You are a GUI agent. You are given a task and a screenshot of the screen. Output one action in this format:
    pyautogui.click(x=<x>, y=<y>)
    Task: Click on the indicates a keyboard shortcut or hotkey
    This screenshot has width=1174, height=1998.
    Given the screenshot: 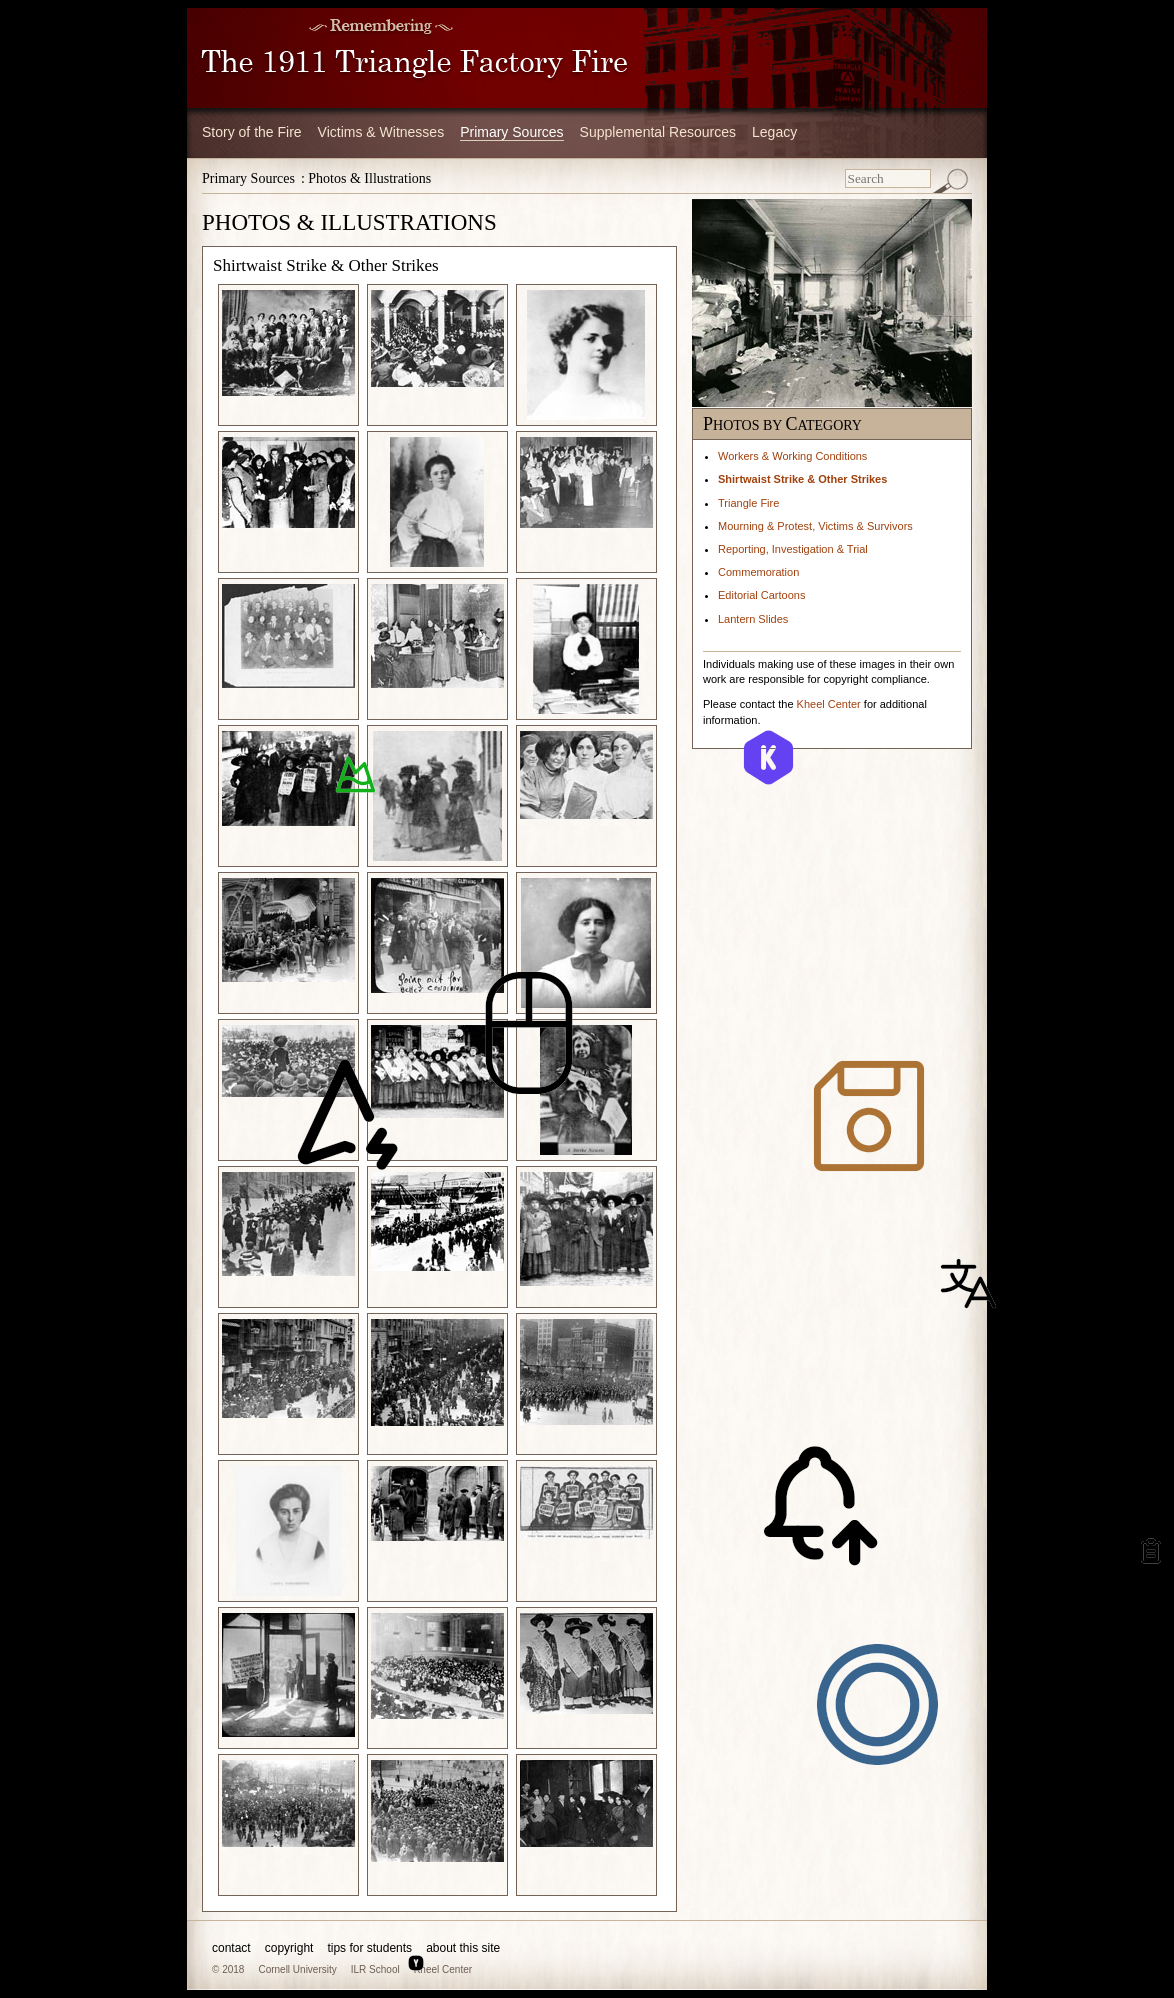 What is the action you would take?
    pyautogui.click(x=768, y=757)
    